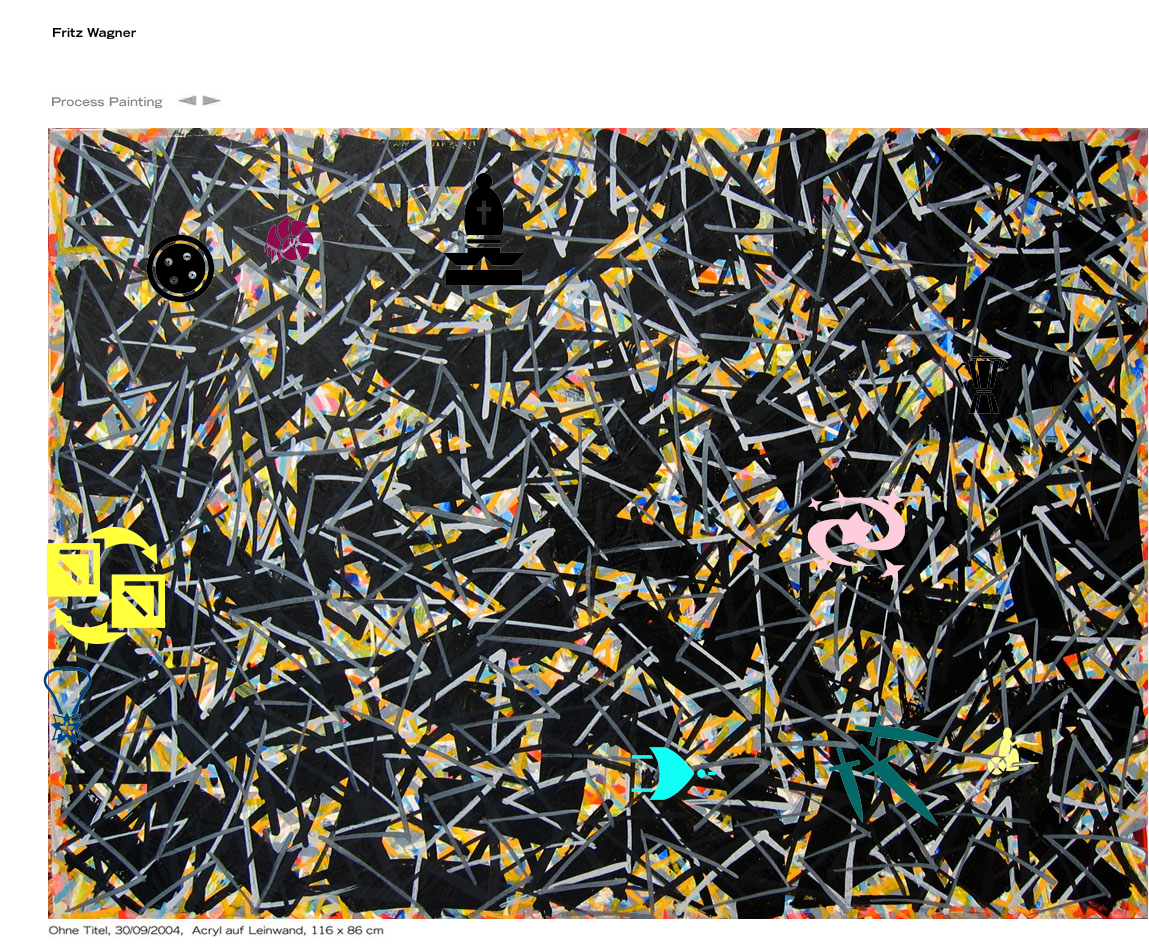  Describe the element at coordinates (180, 268) in the screenshot. I see `clothing or fashion category` at that location.